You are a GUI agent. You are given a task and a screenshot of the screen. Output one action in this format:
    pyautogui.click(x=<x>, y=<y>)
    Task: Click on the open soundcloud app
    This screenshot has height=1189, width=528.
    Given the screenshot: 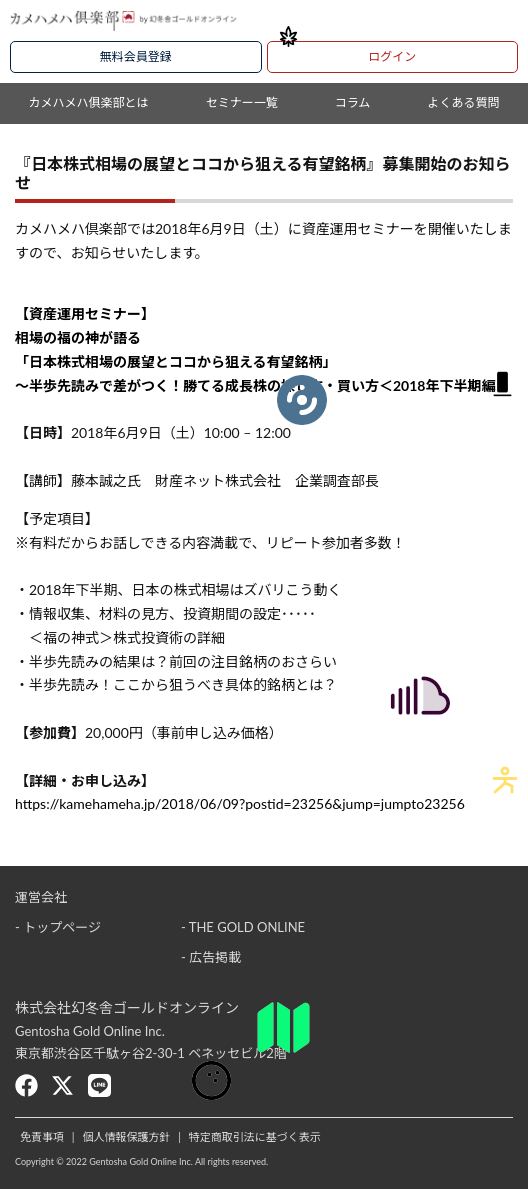 What is the action you would take?
    pyautogui.click(x=419, y=697)
    